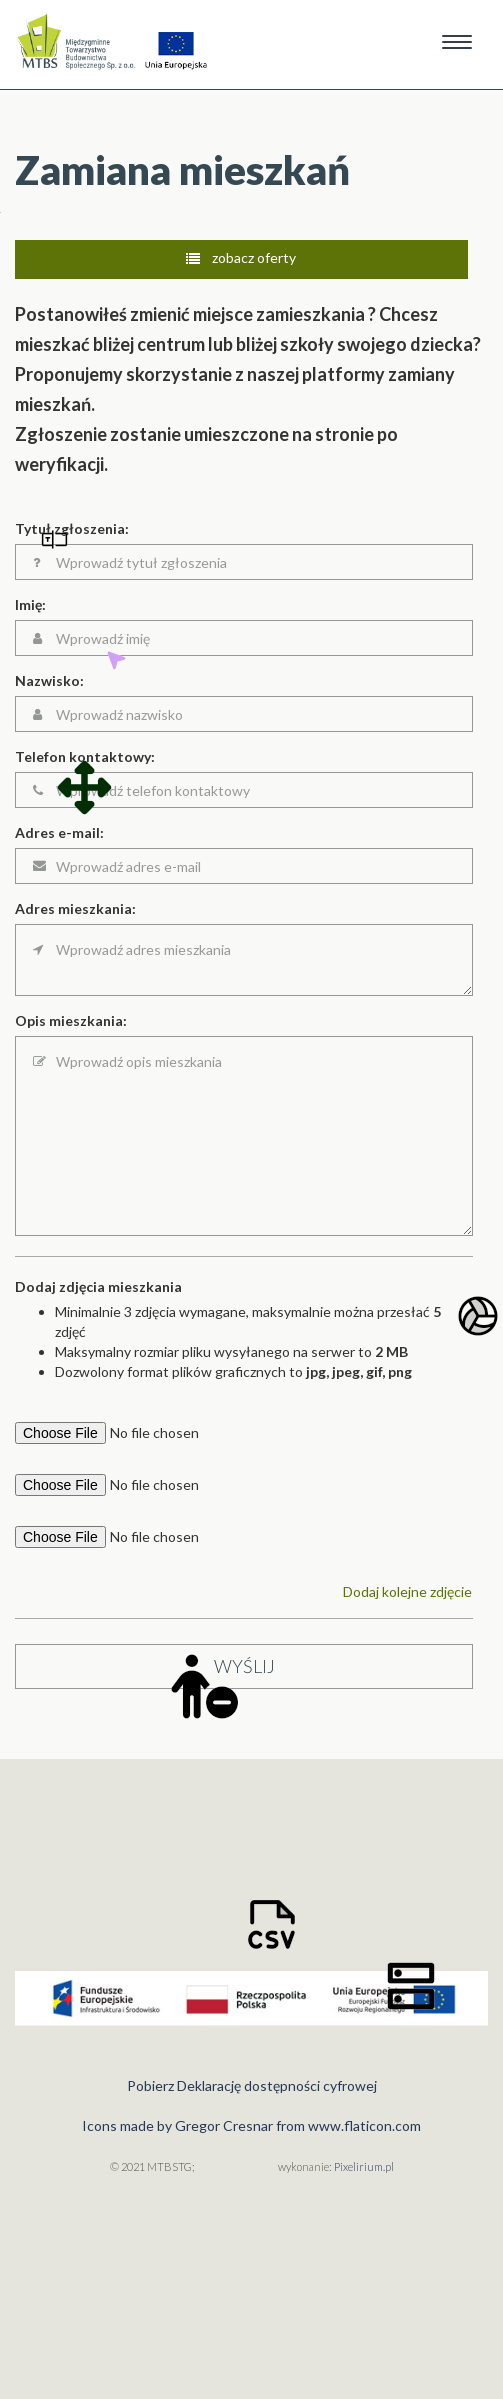 This screenshot has width=503, height=2399. What do you see at coordinates (54, 539) in the screenshot?
I see `enter or edit text in a form field` at bounding box center [54, 539].